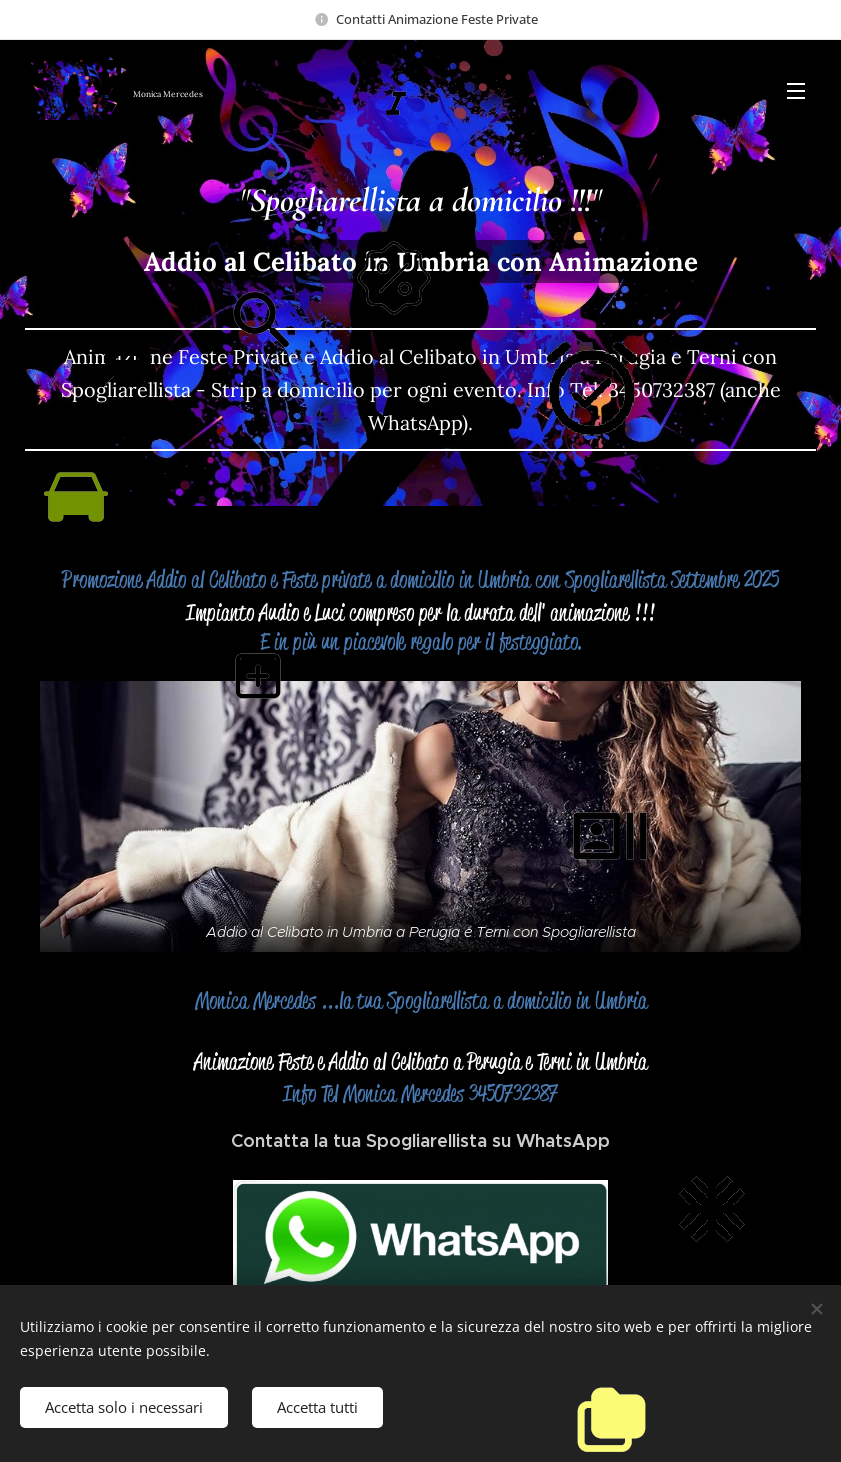 This screenshot has height=1462, width=841. I want to click on access vehicle or car-related settings, so click(76, 498).